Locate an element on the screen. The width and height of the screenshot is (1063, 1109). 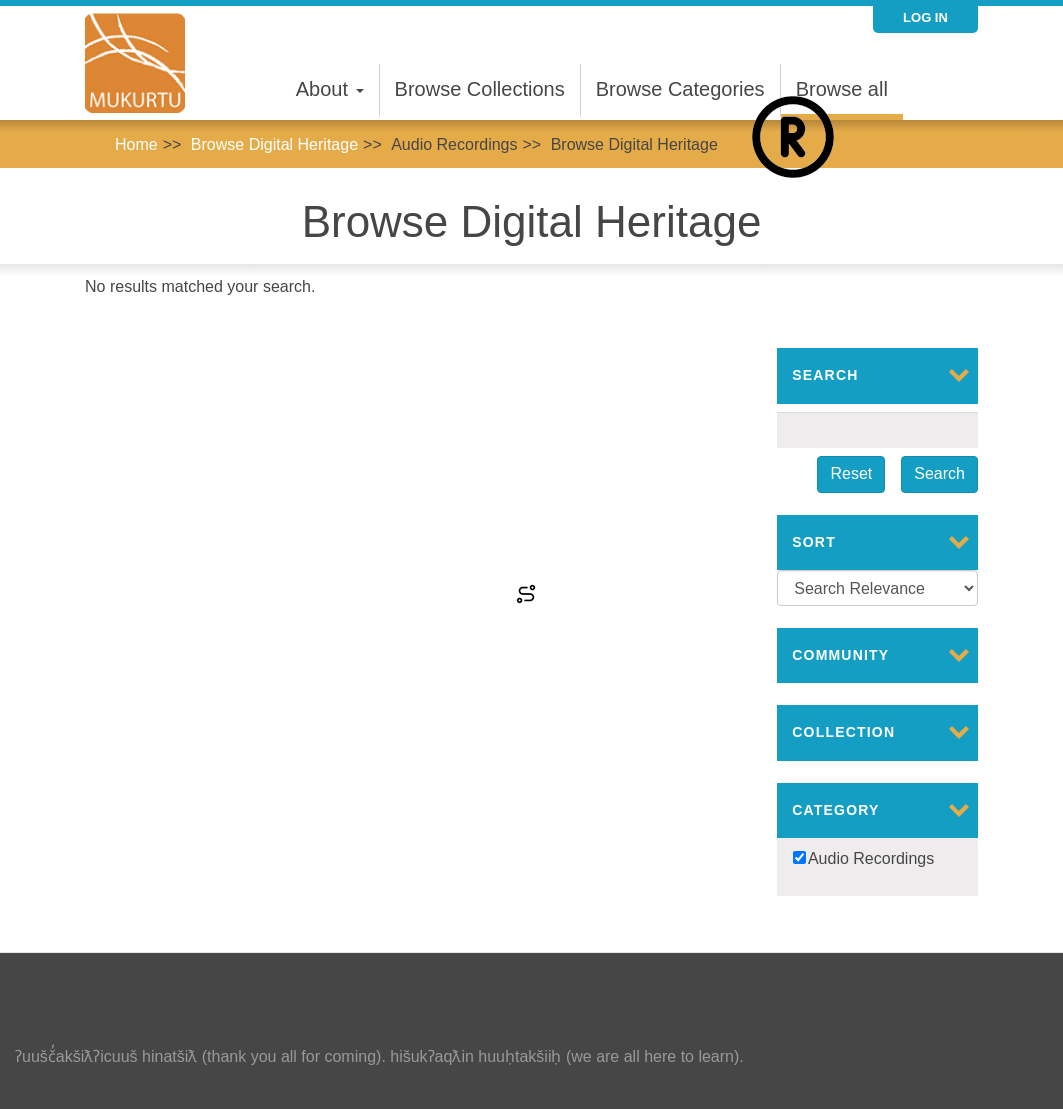
view navigation route is located at coordinates (526, 594).